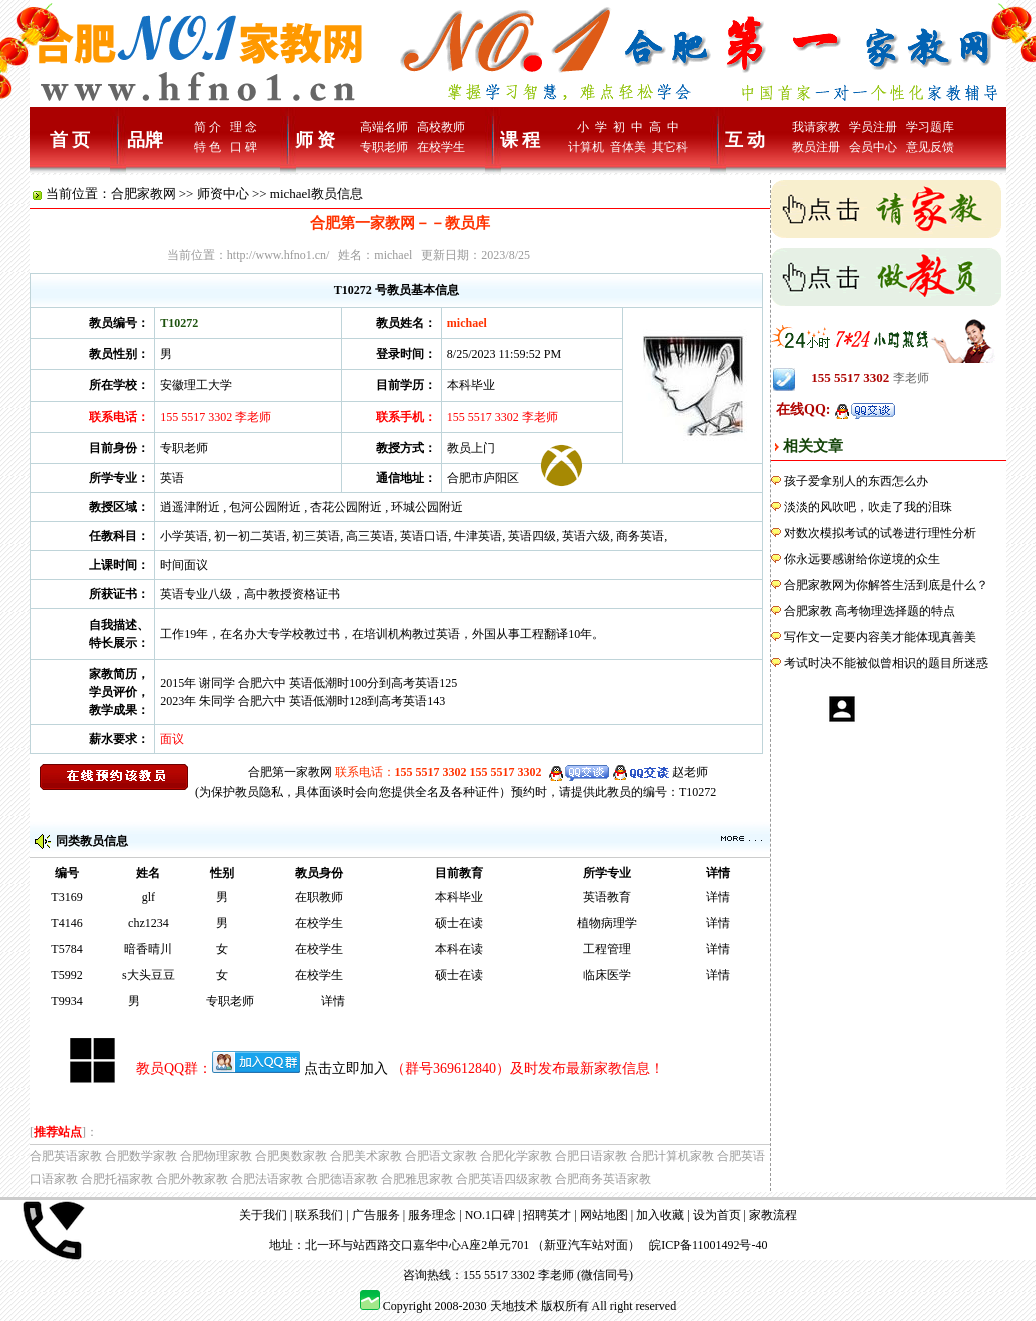  Describe the element at coordinates (92, 1060) in the screenshot. I see `sign in with Microsoft account` at that location.